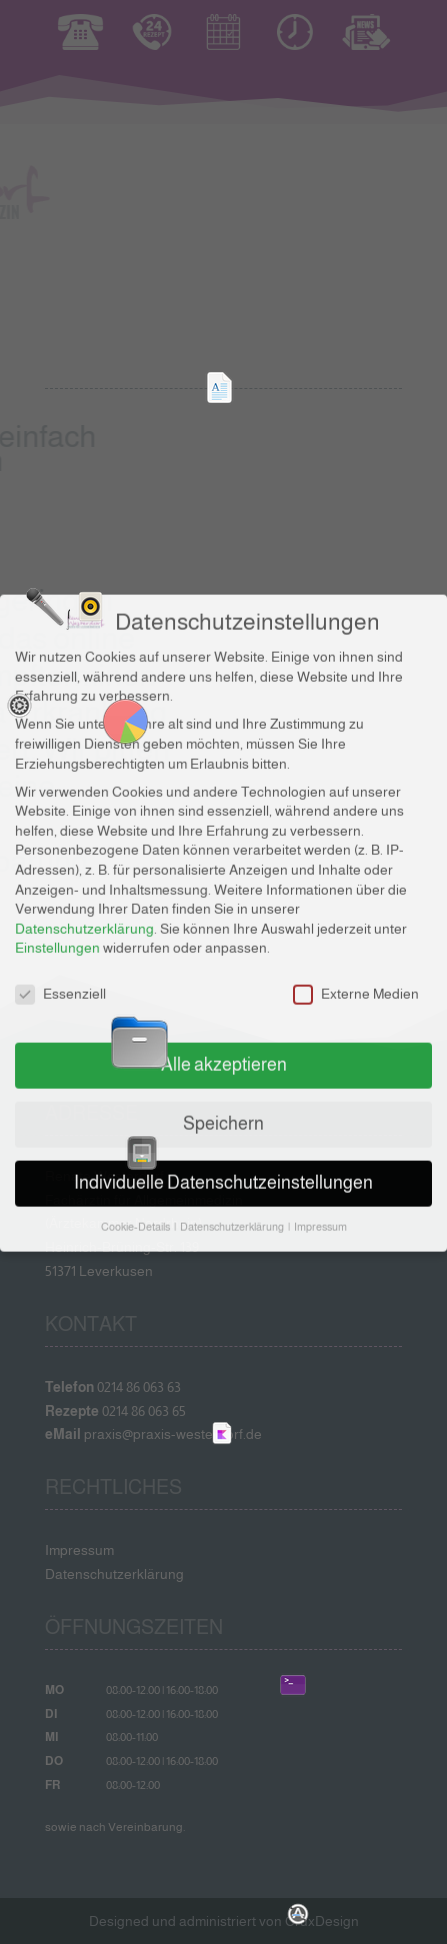  What do you see at coordinates (90, 606) in the screenshot?
I see `open sound or audio settings panel` at bounding box center [90, 606].